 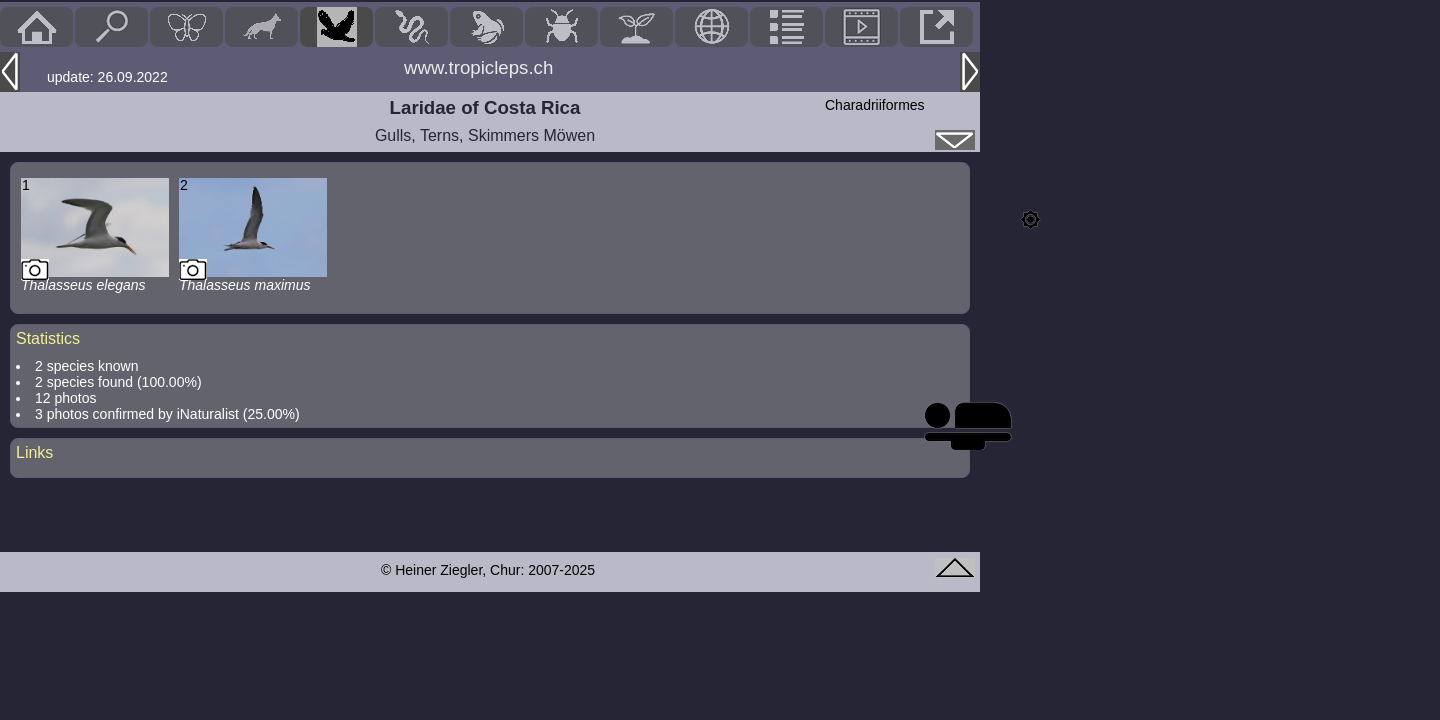 What do you see at coordinates (968, 424) in the screenshot?
I see `indicates flat-bed seat available on flight` at bounding box center [968, 424].